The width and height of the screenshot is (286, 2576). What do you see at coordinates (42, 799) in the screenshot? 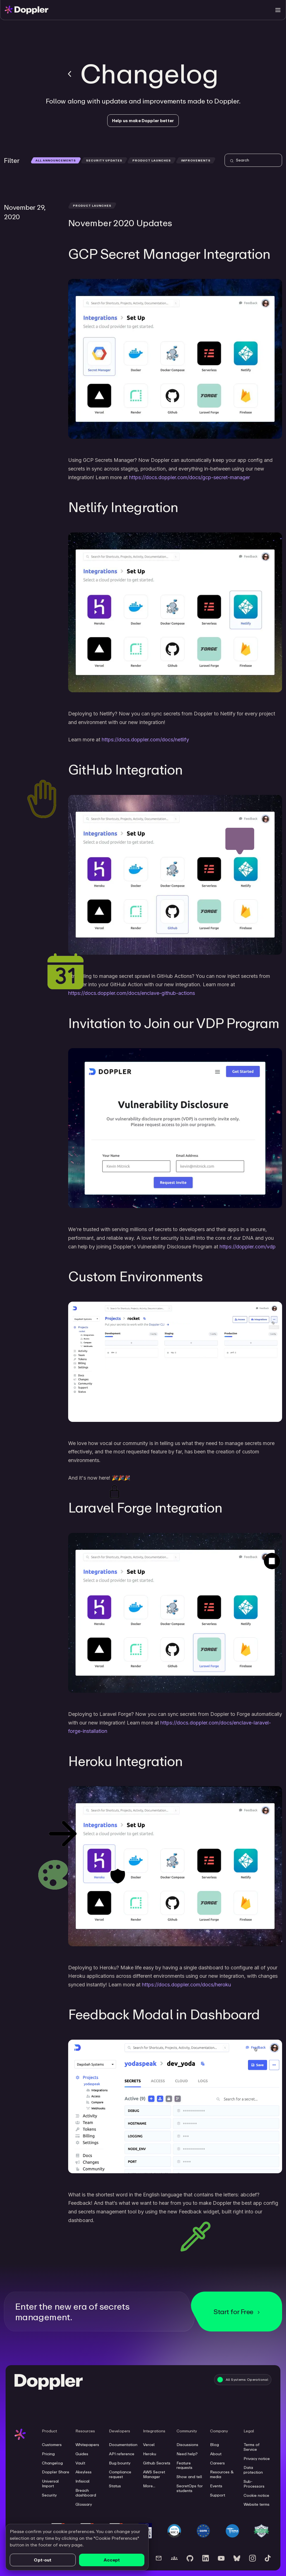
I see `stop or halt an action` at bounding box center [42, 799].